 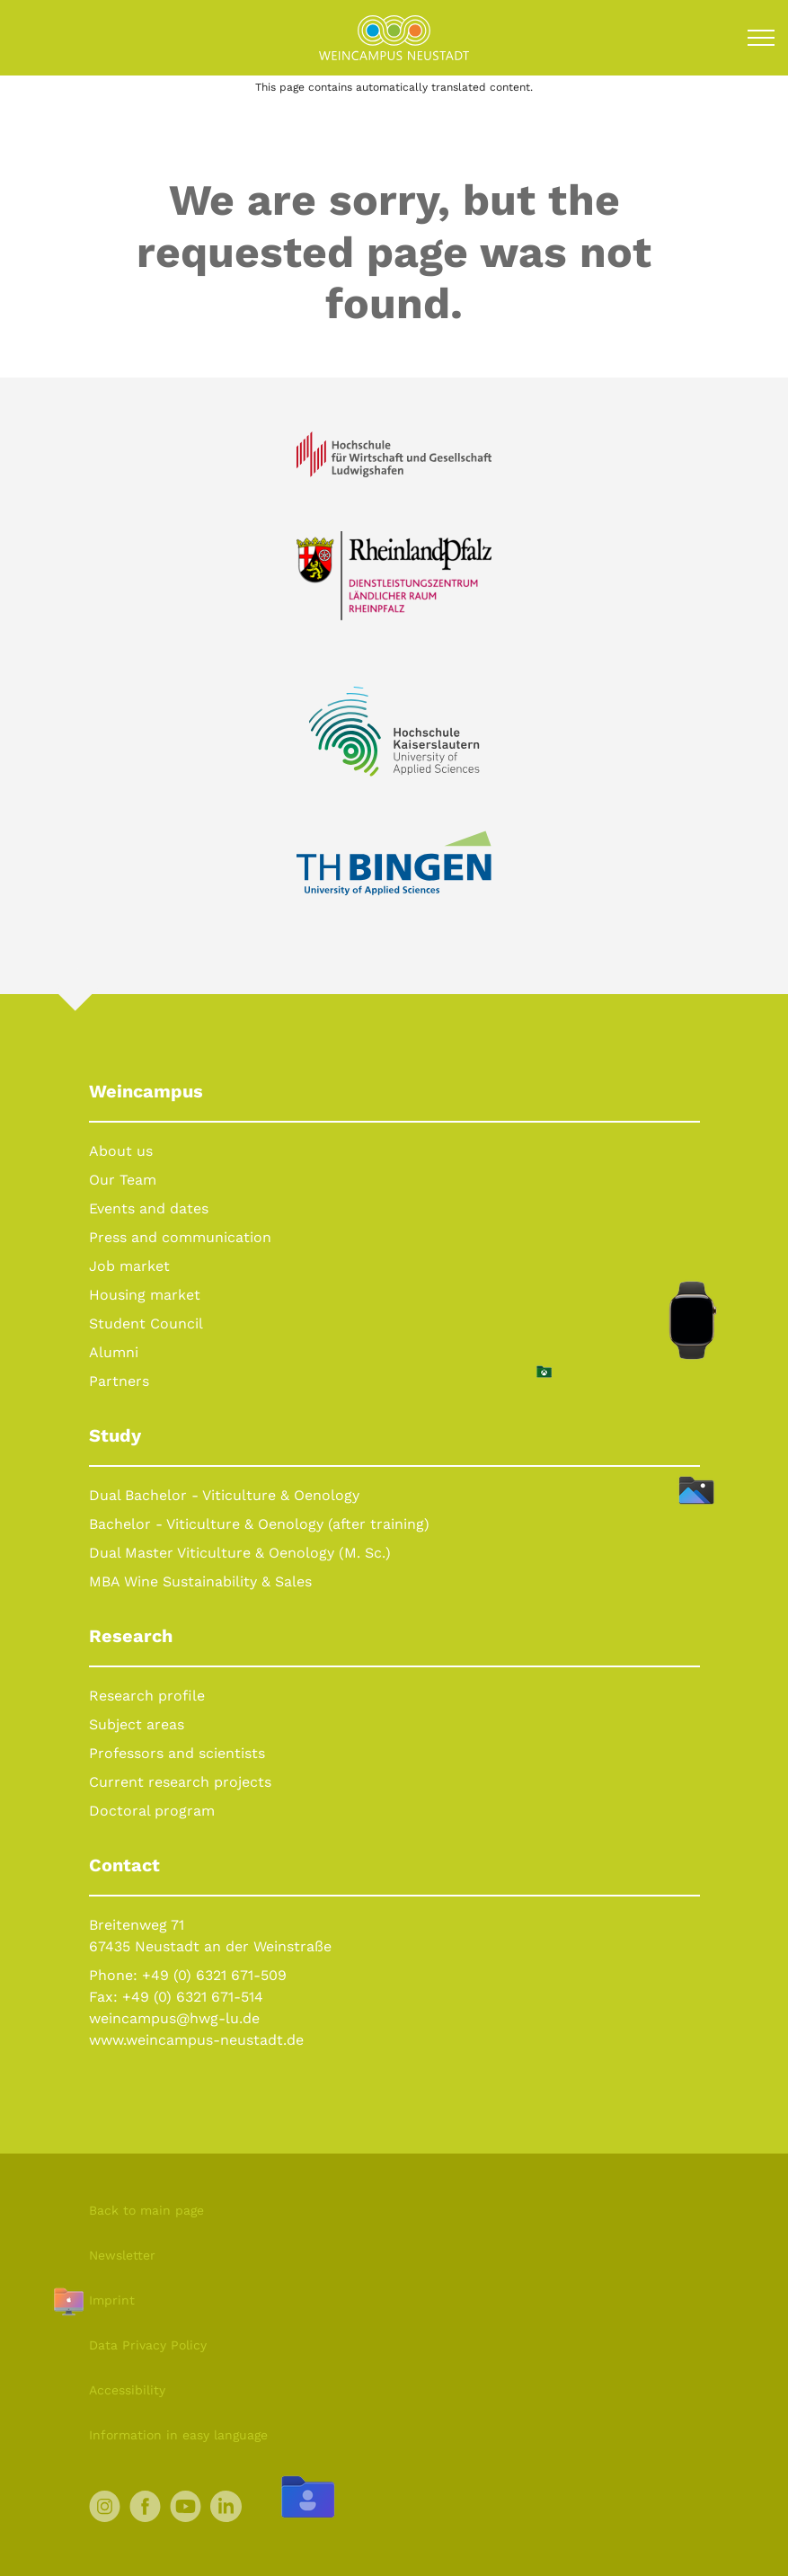 What do you see at coordinates (544, 1372) in the screenshot?
I see `open folder containing Xbox games or apps` at bounding box center [544, 1372].